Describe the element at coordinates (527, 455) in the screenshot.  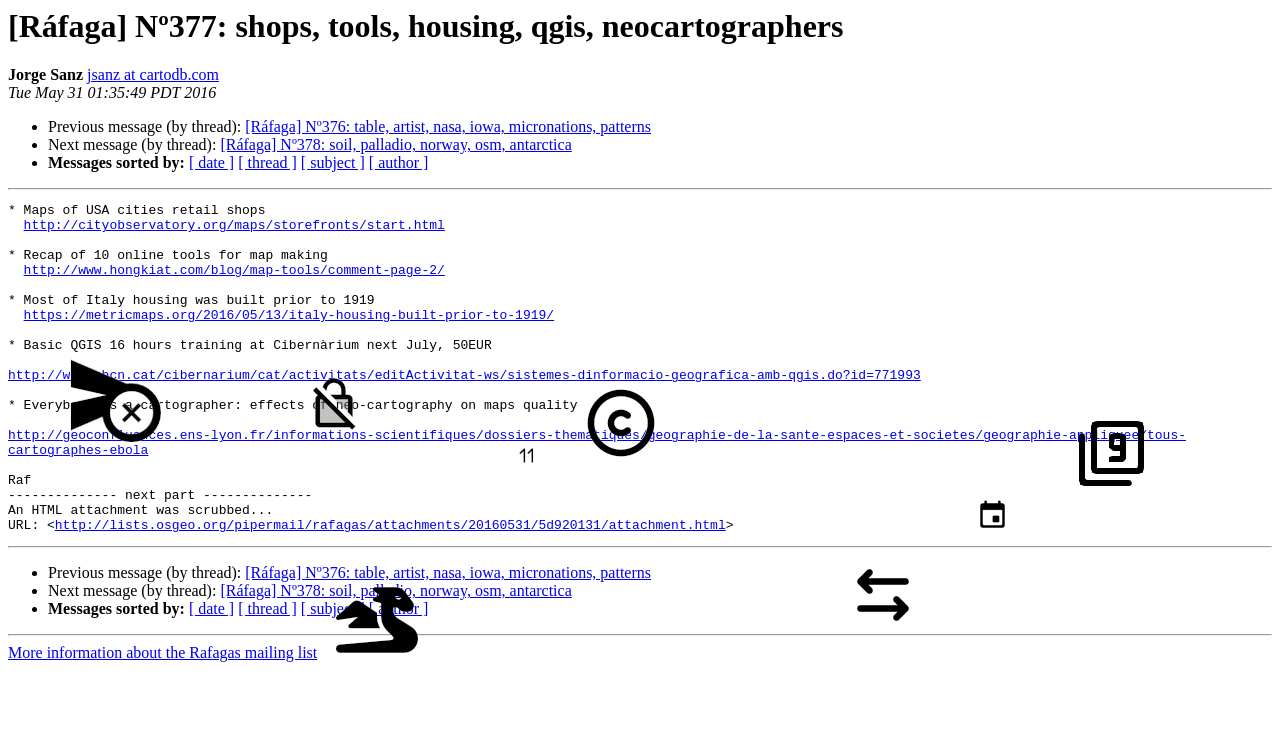
I see `indicates item number 11 in a list or sequence` at that location.